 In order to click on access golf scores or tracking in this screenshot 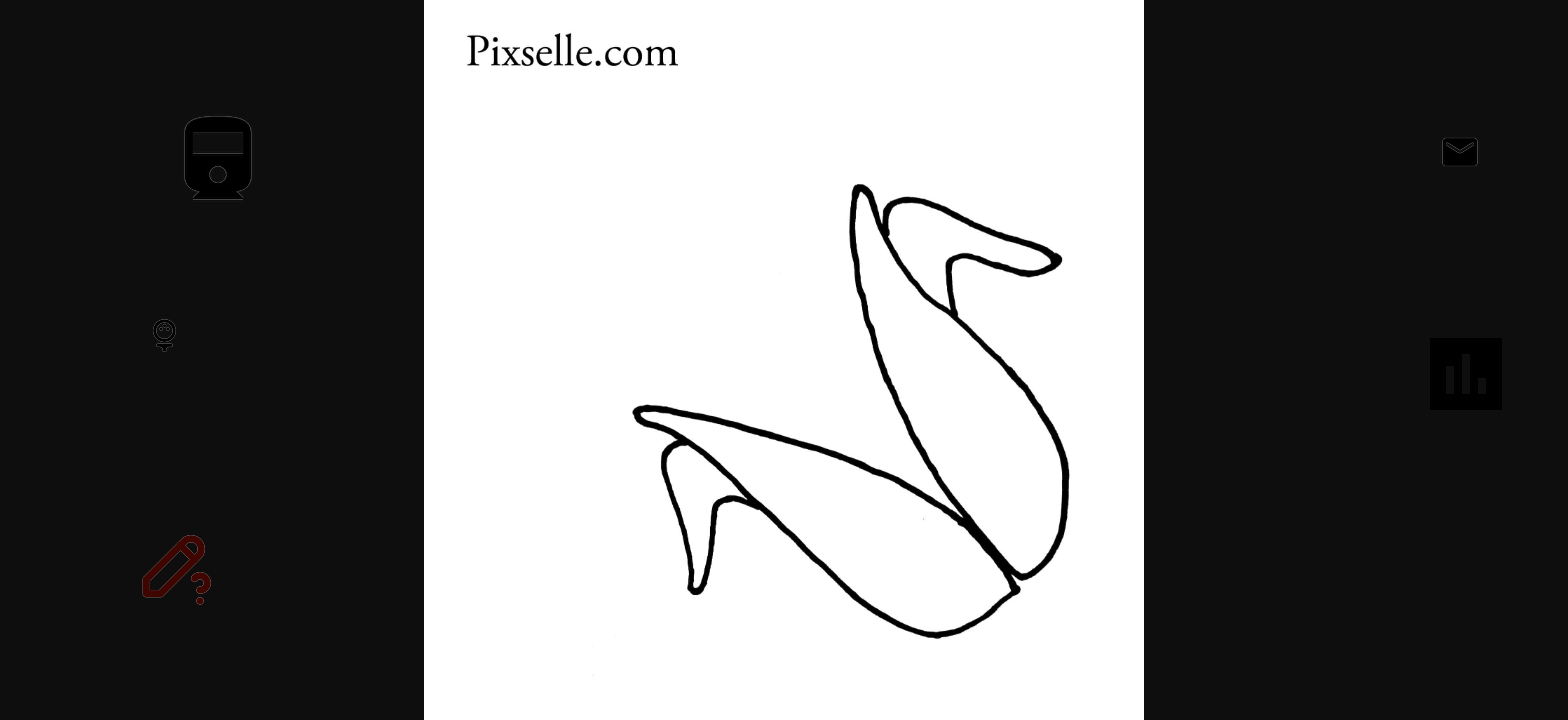, I will do `click(164, 335)`.